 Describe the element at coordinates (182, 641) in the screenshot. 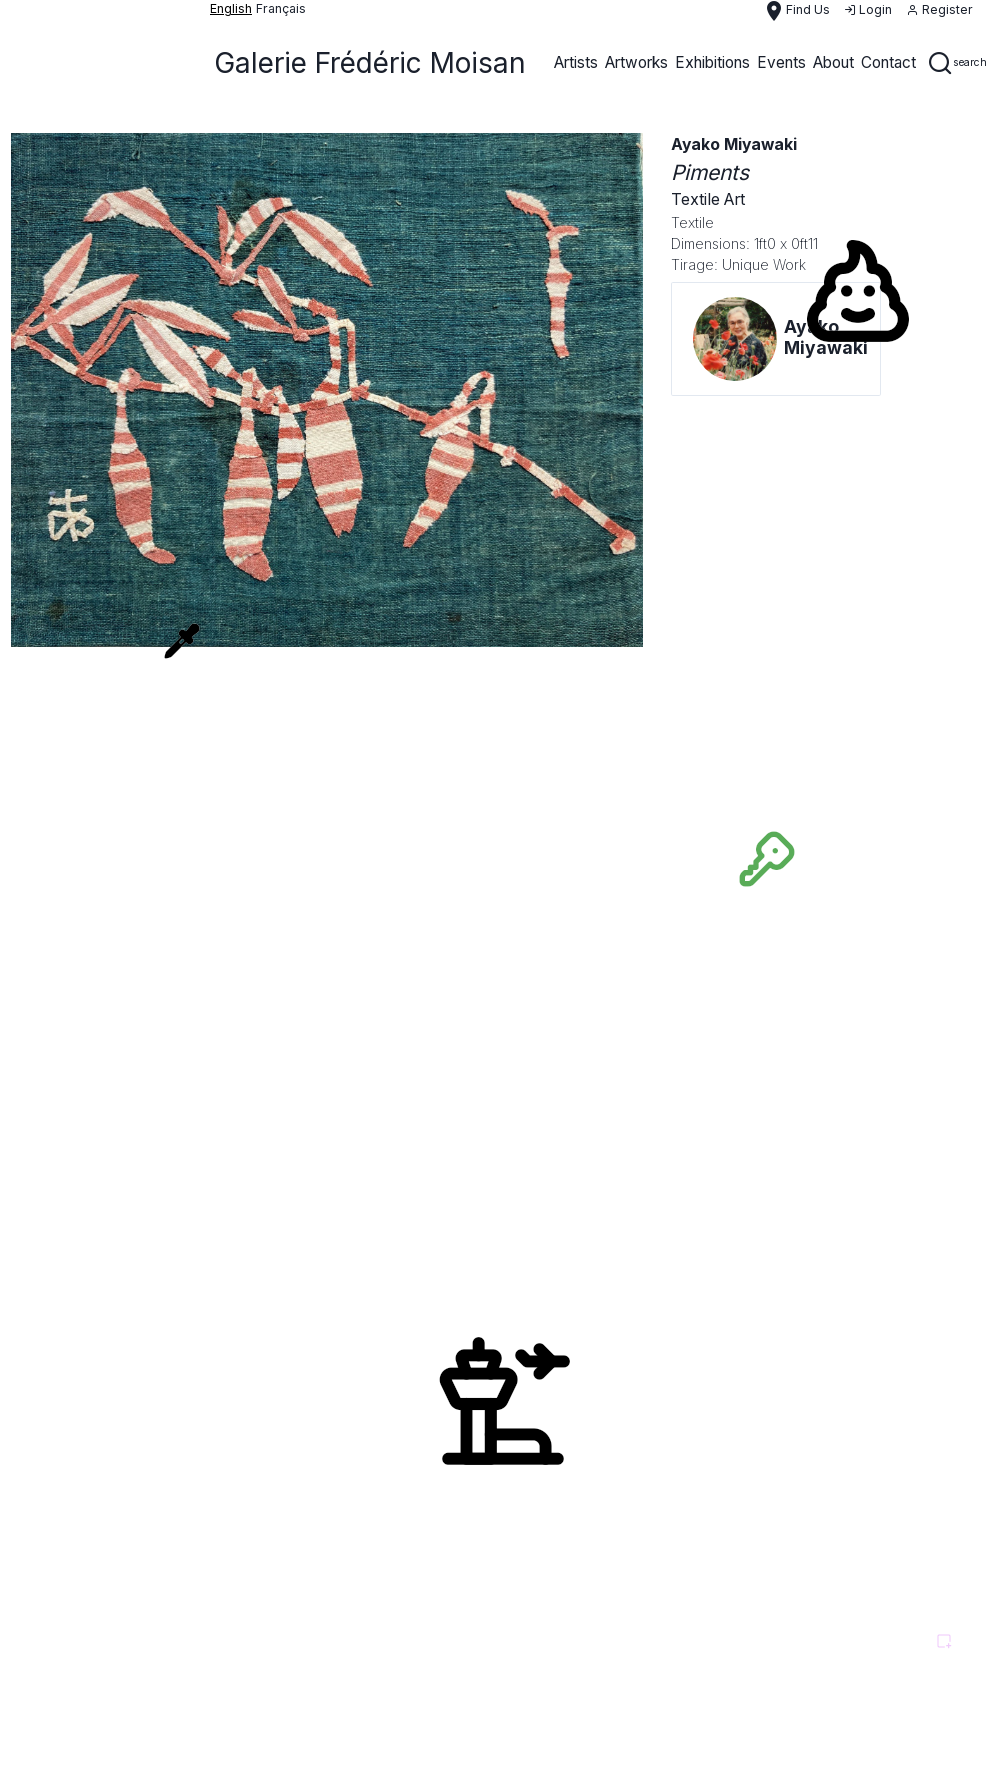

I see `pick a color from the screen` at that location.